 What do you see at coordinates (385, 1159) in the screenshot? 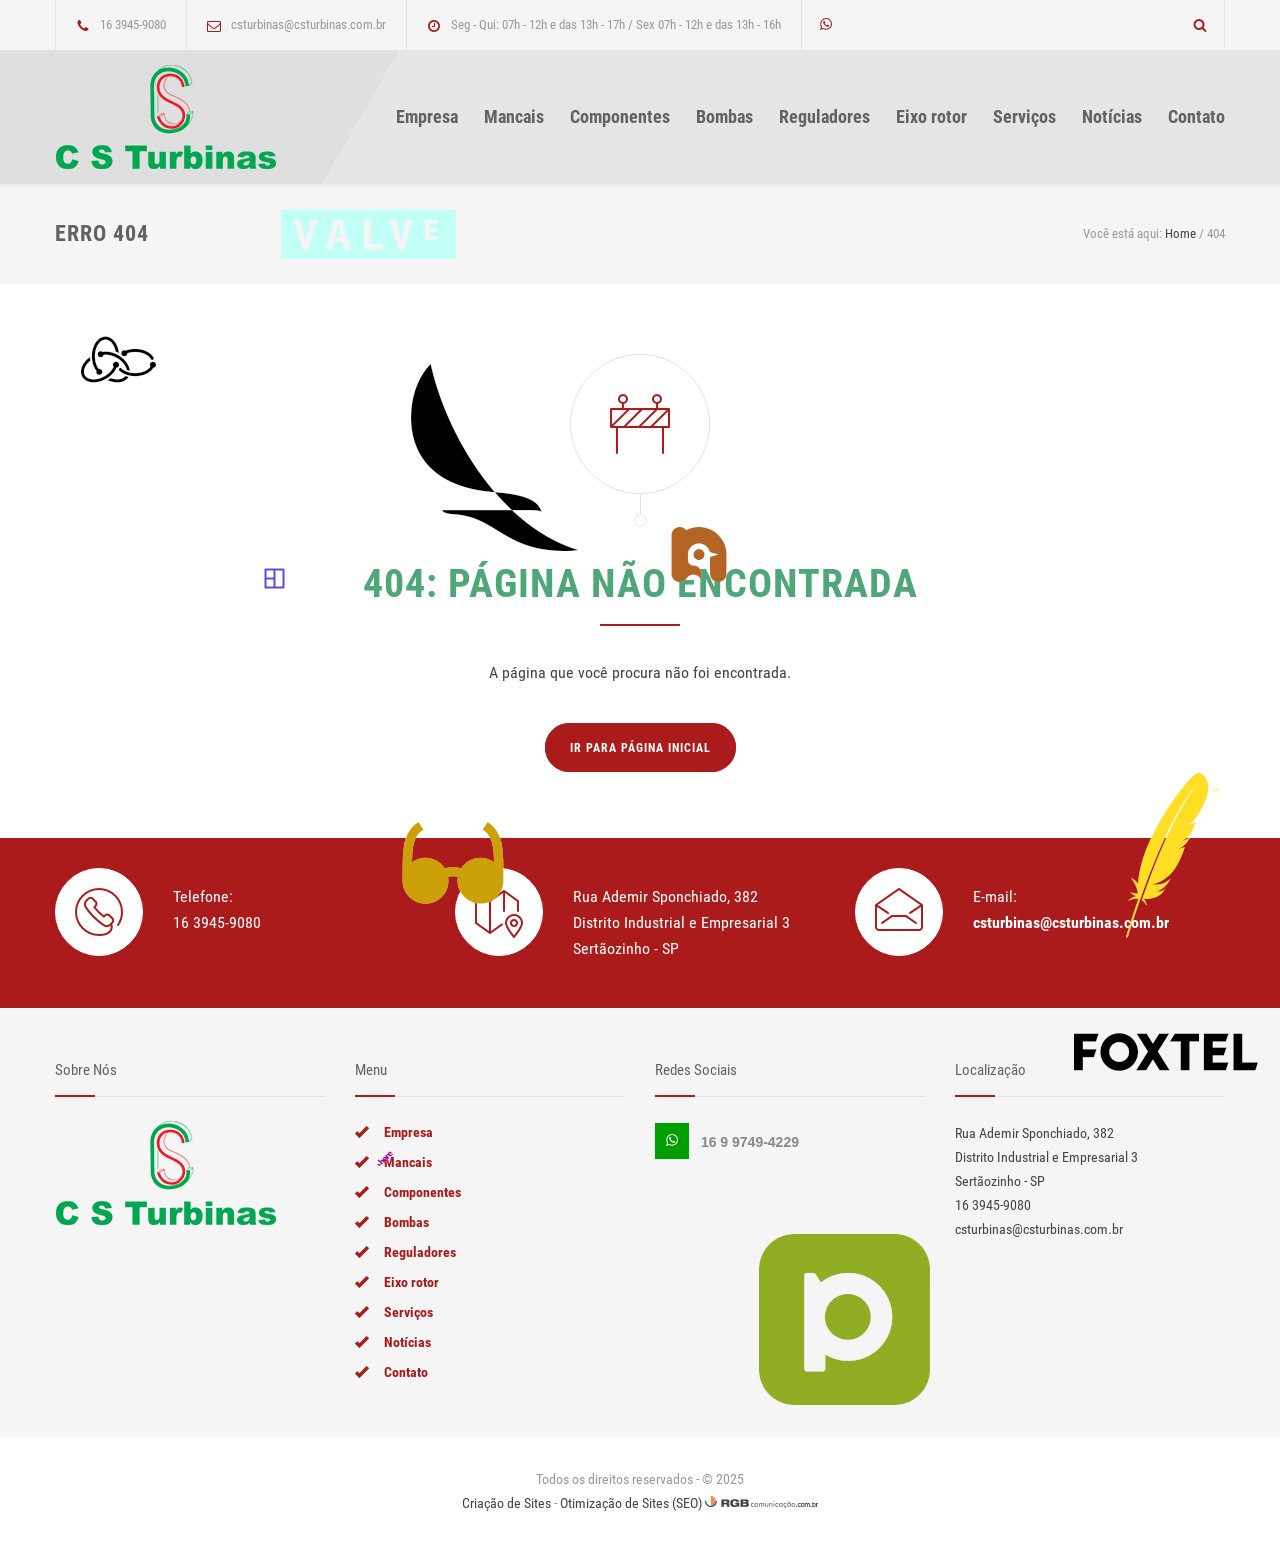
I see `open HERE maps application` at bounding box center [385, 1159].